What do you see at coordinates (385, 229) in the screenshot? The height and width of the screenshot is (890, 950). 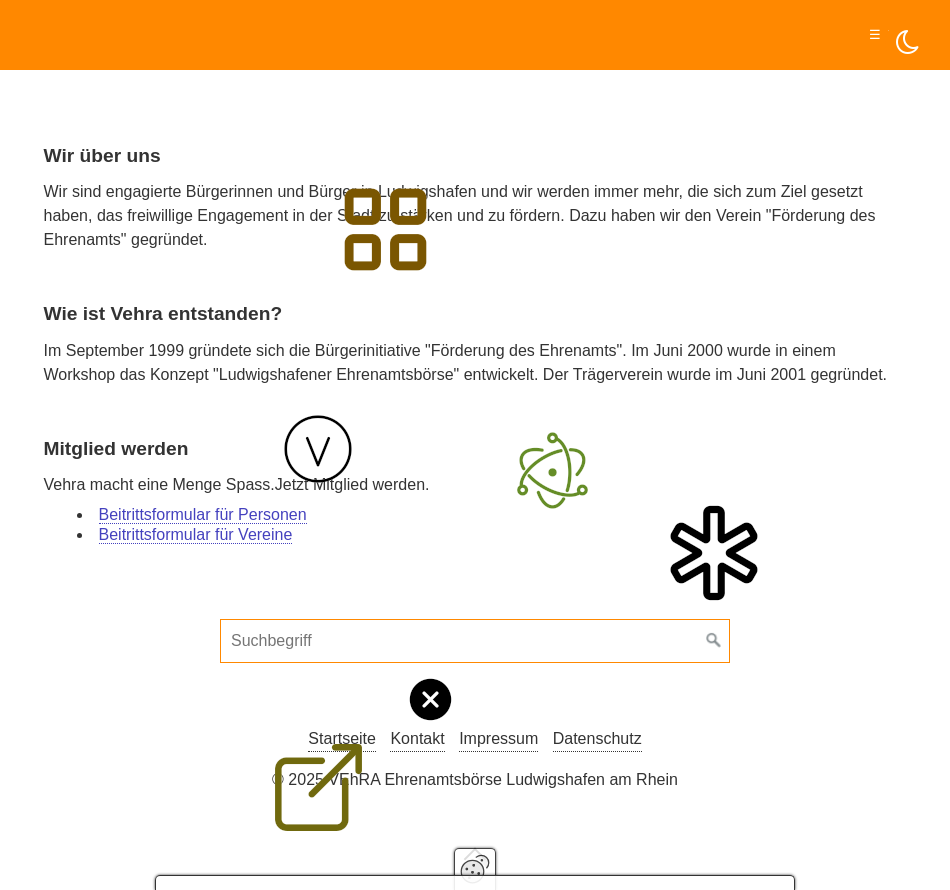 I see `view items in grid layout` at bounding box center [385, 229].